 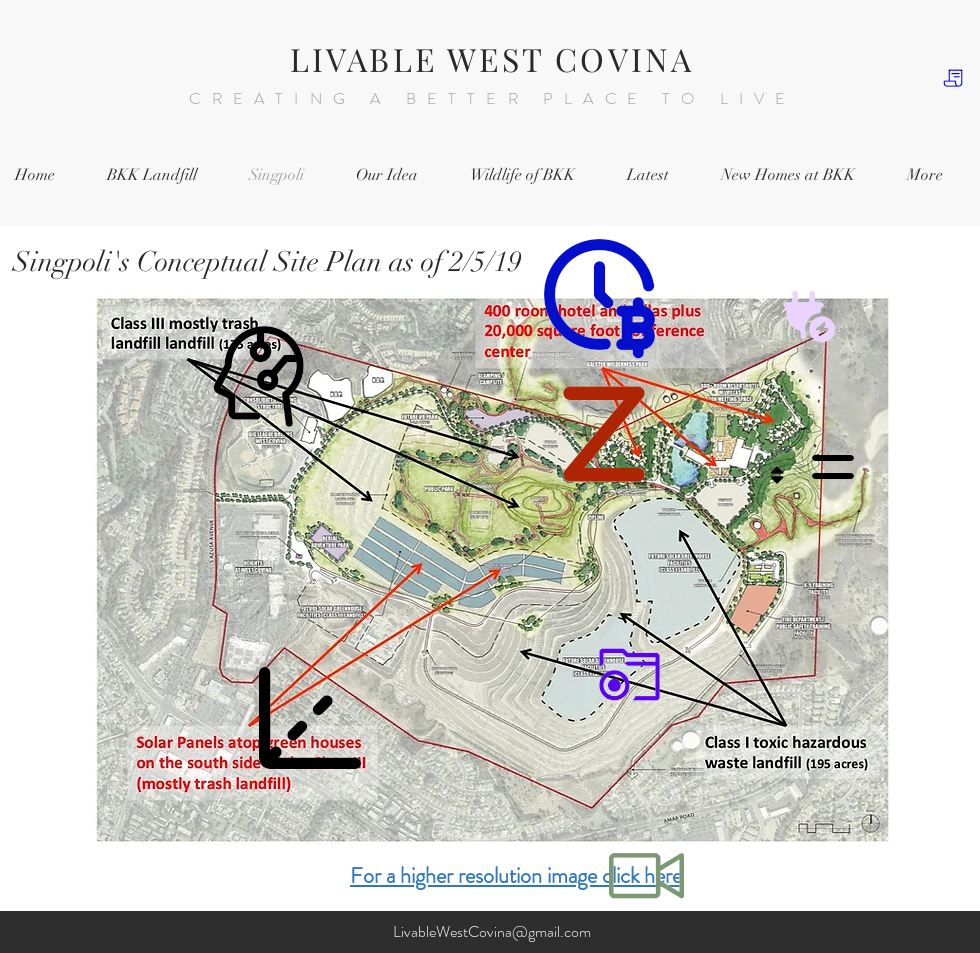 What do you see at coordinates (806, 316) in the screenshot?
I see `indicates active power connection or charging` at bounding box center [806, 316].